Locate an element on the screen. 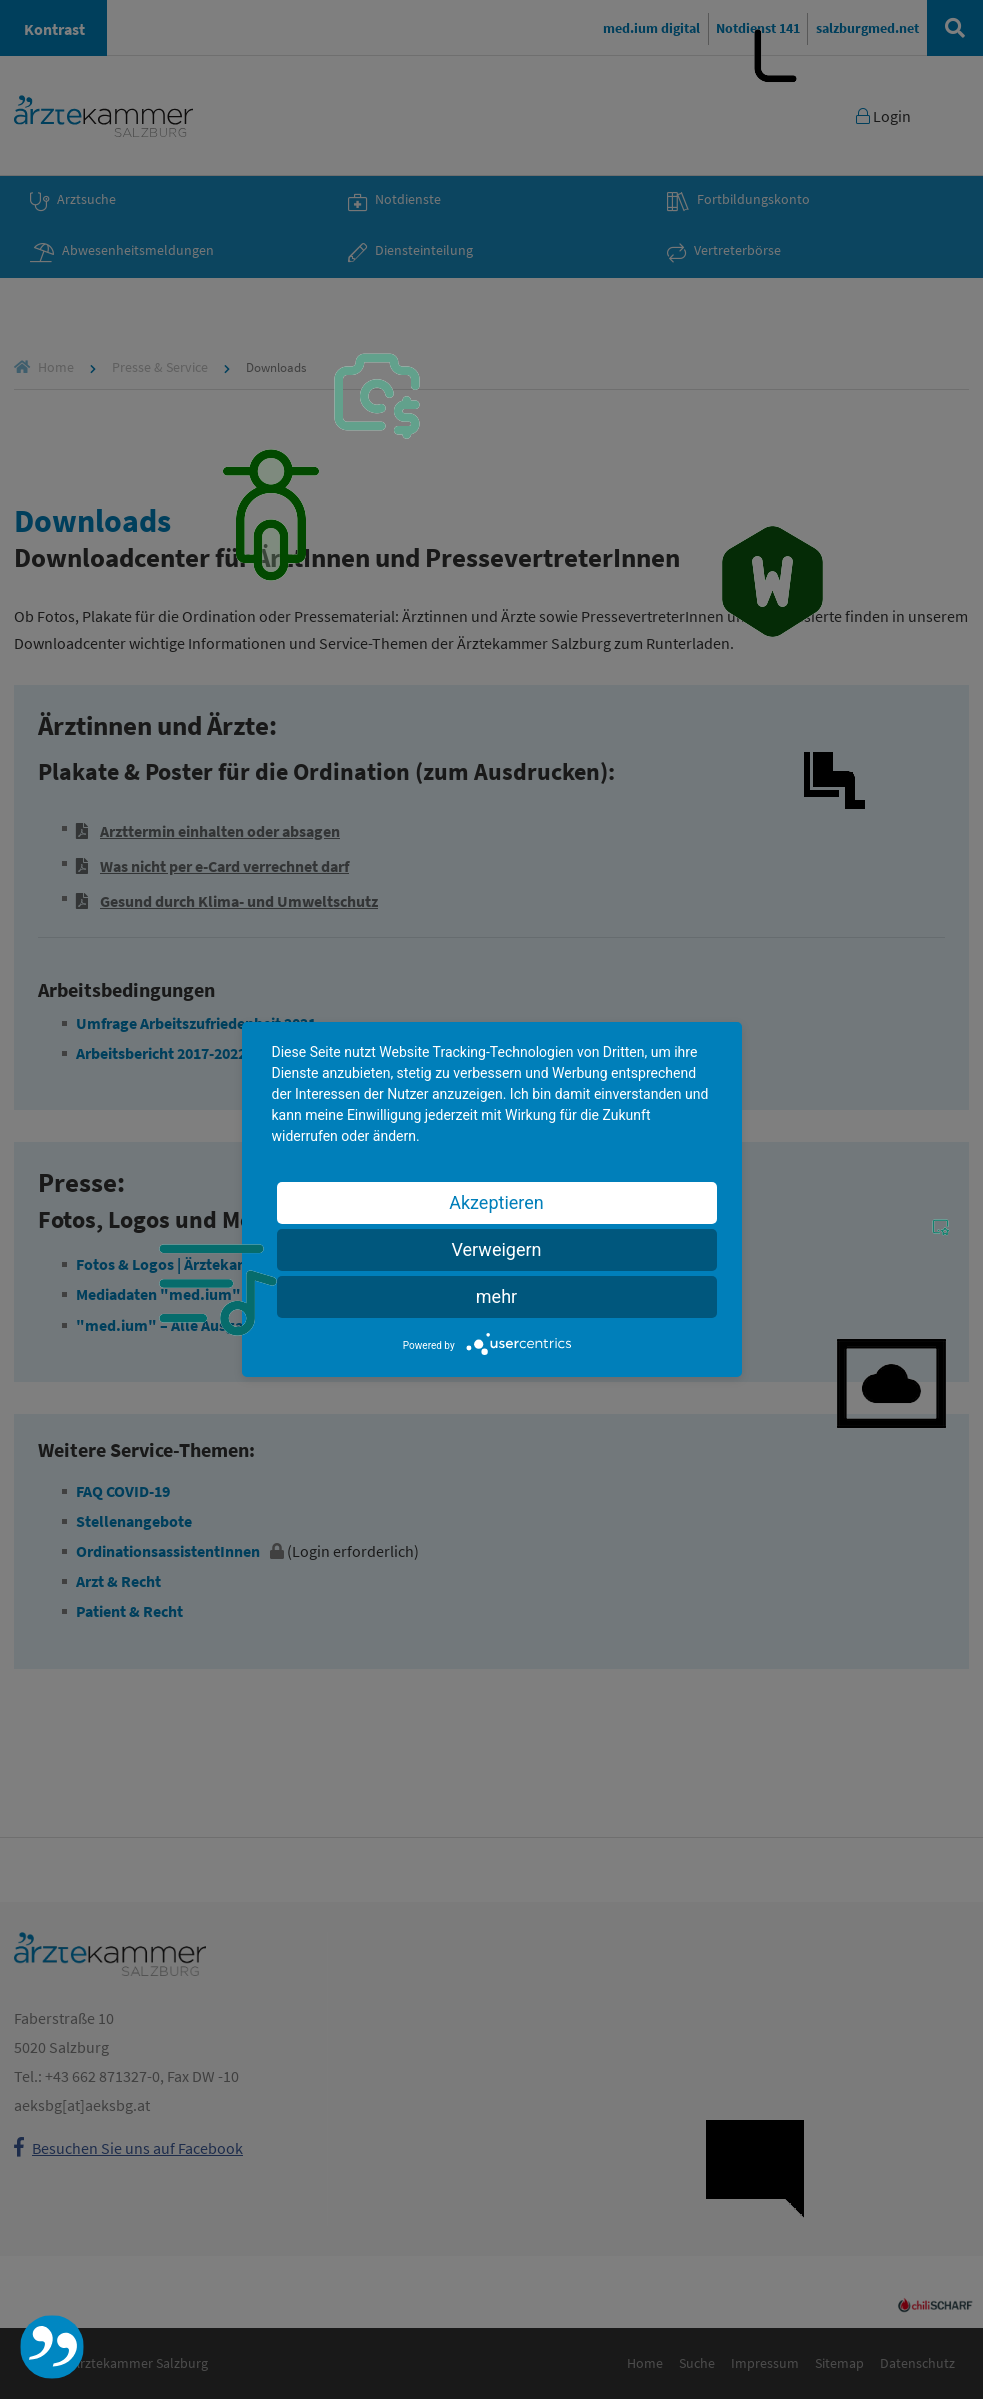 The width and height of the screenshot is (983, 2399). view your music playlist is located at coordinates (211, 1283).